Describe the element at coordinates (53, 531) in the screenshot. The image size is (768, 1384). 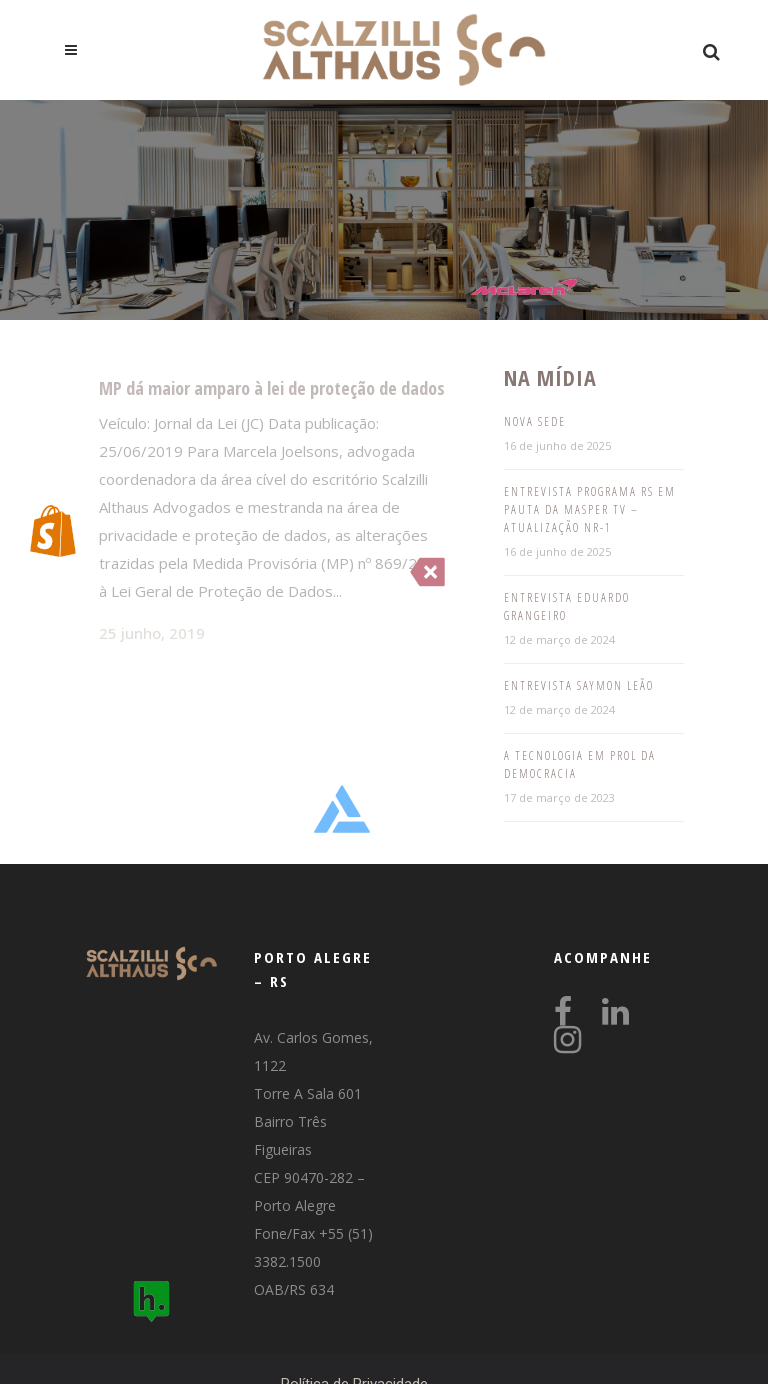
I see `open shopify store dashboard` at that location.